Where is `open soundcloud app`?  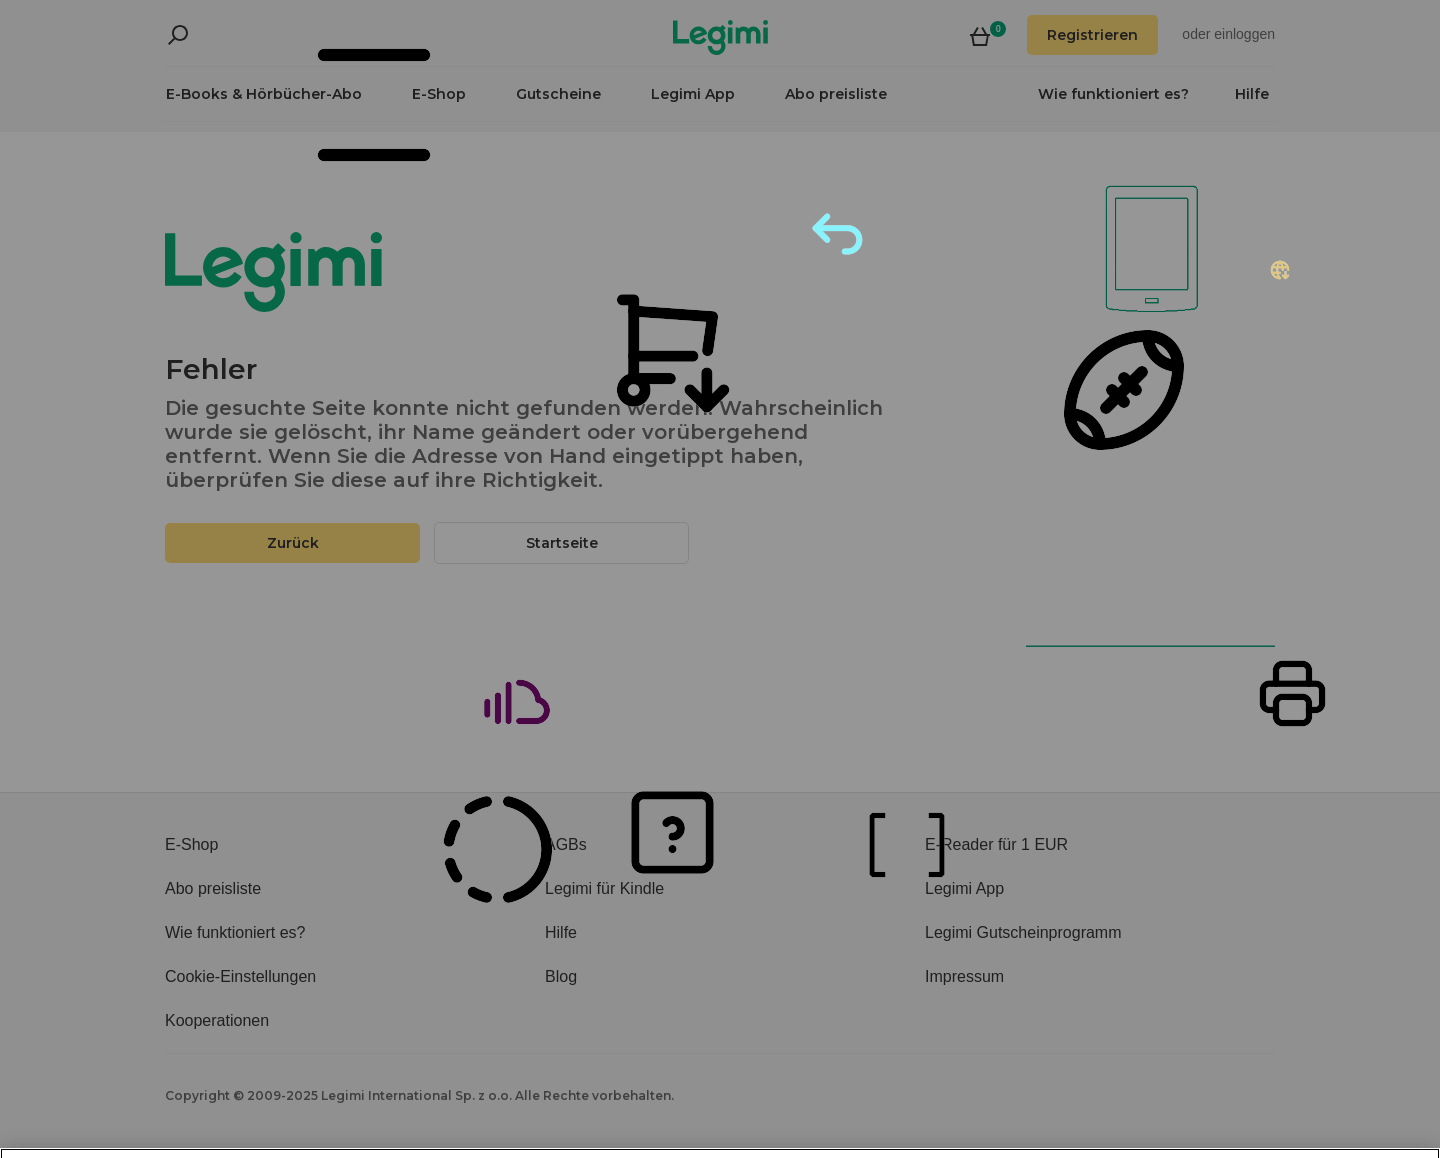
open soundcloud app is located at coordinates (516, 704).